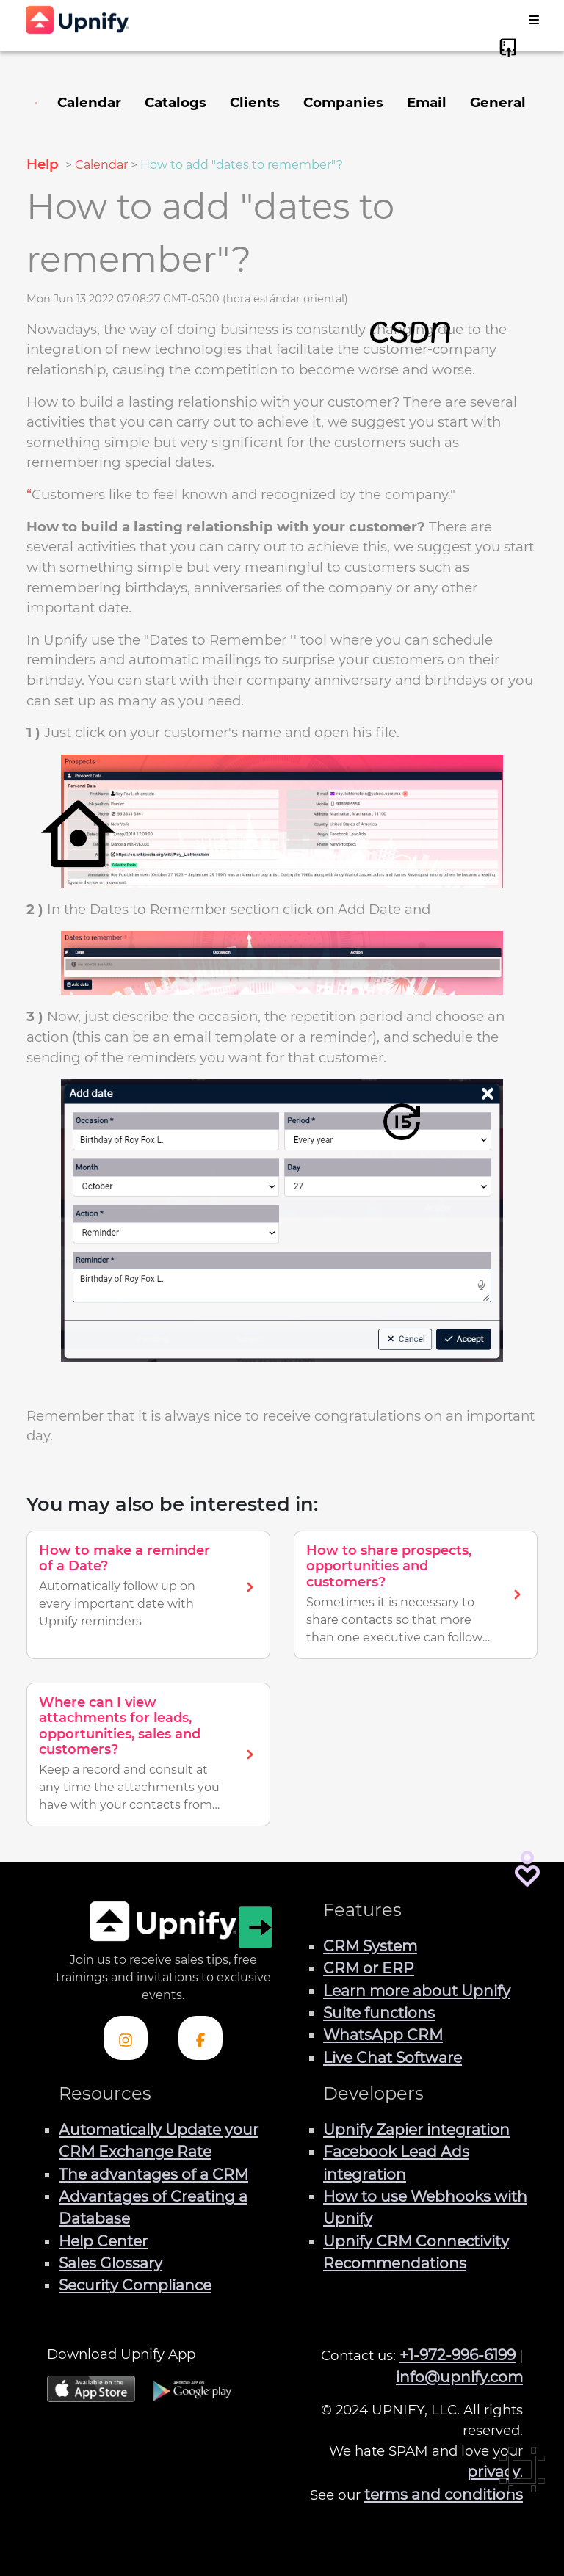 The height and width of the screenshot is (2576, 564). I want to click on log out of your account, so click(255, 1927).